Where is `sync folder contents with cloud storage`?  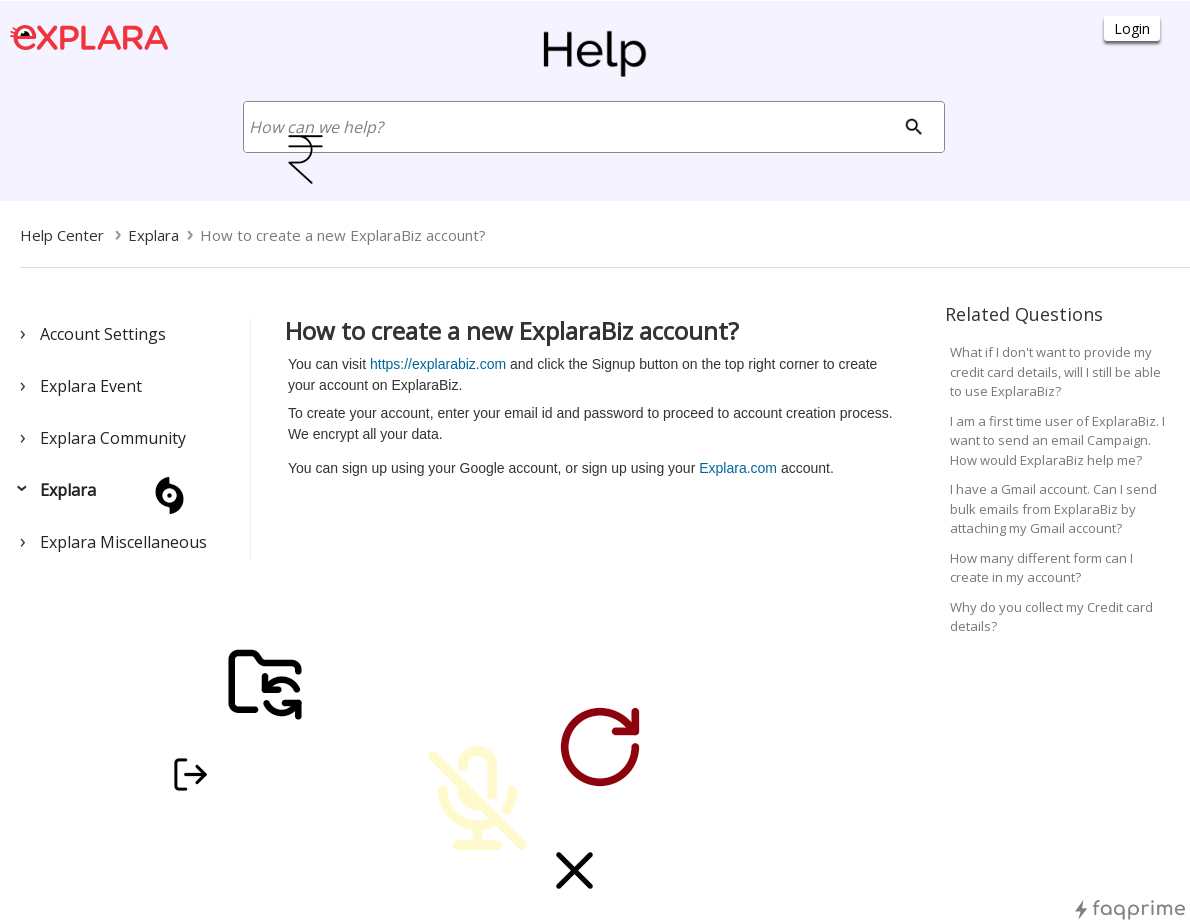
sync folder contents with cloud storage is located at coordinates (265, 683).